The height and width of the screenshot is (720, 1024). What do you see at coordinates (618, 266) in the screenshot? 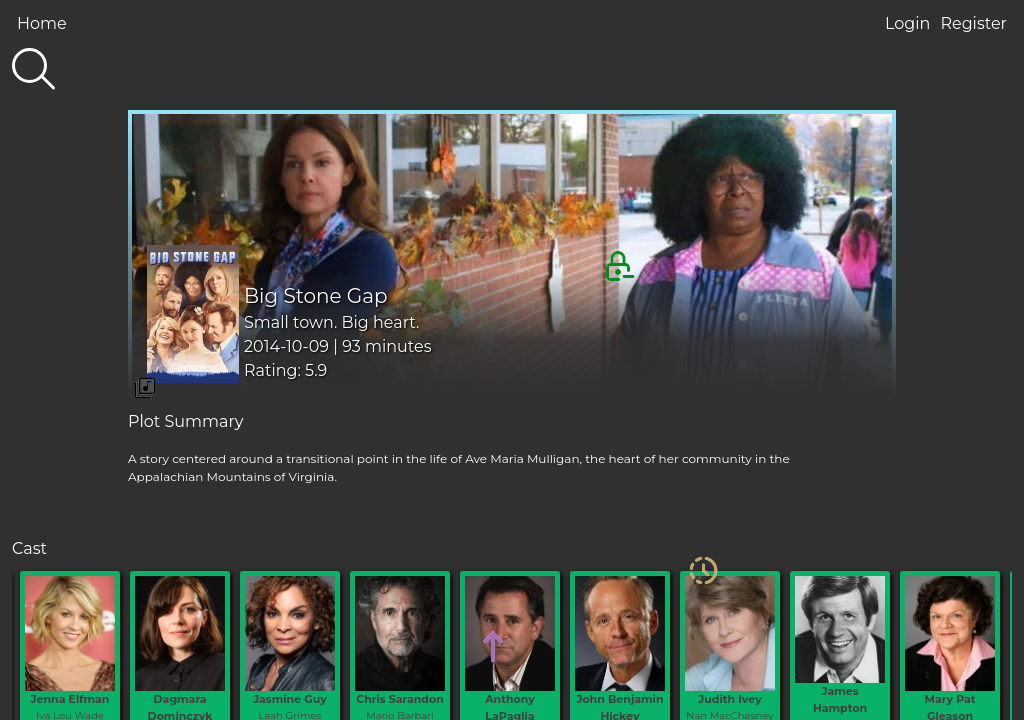
I see `remove a security restriction` at bounding box center [618, 266].